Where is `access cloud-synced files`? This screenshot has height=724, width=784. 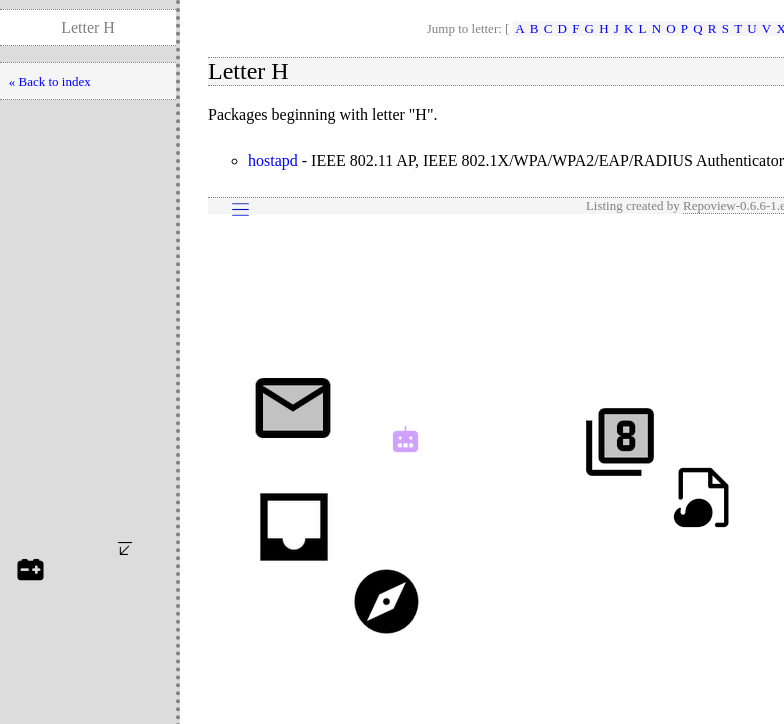 access cloud-synced files is located at coordinates (703, 497).